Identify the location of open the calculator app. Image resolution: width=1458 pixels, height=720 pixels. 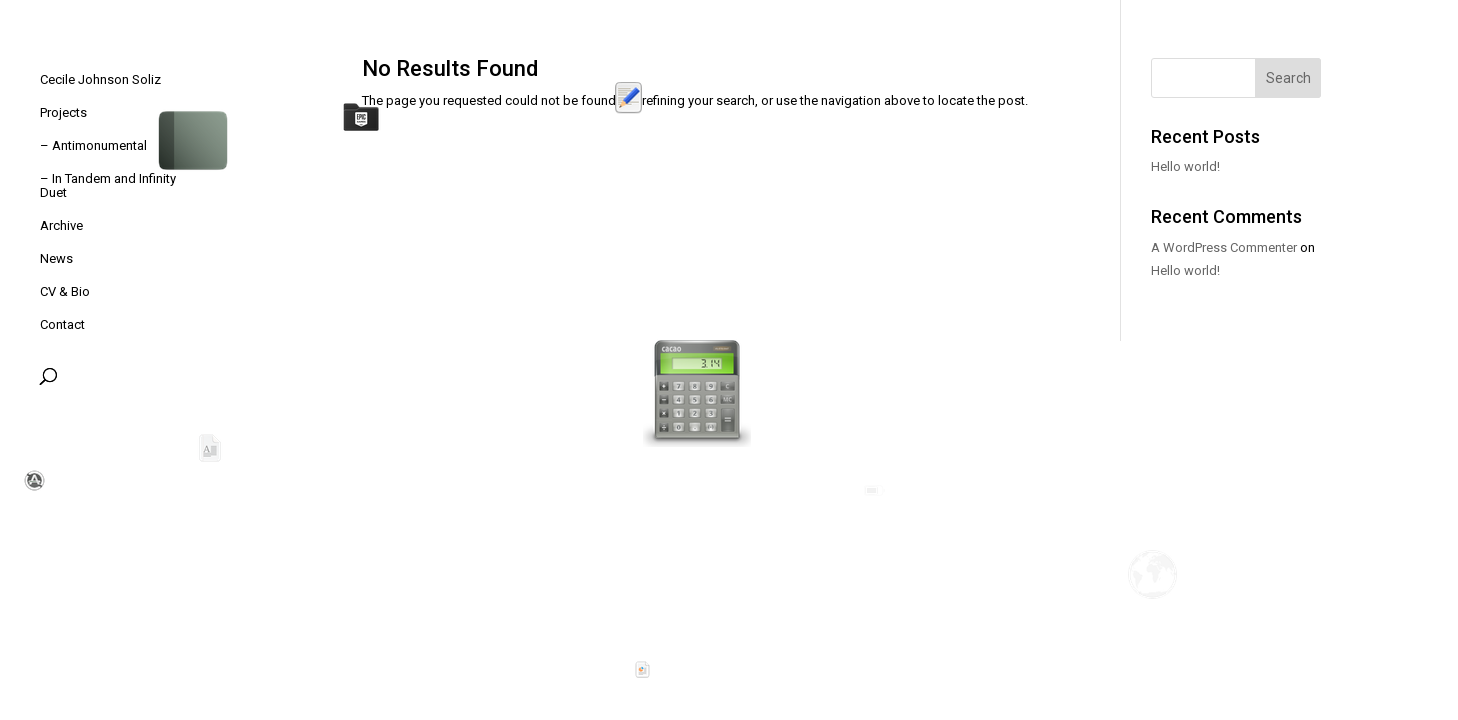
(697, 393).